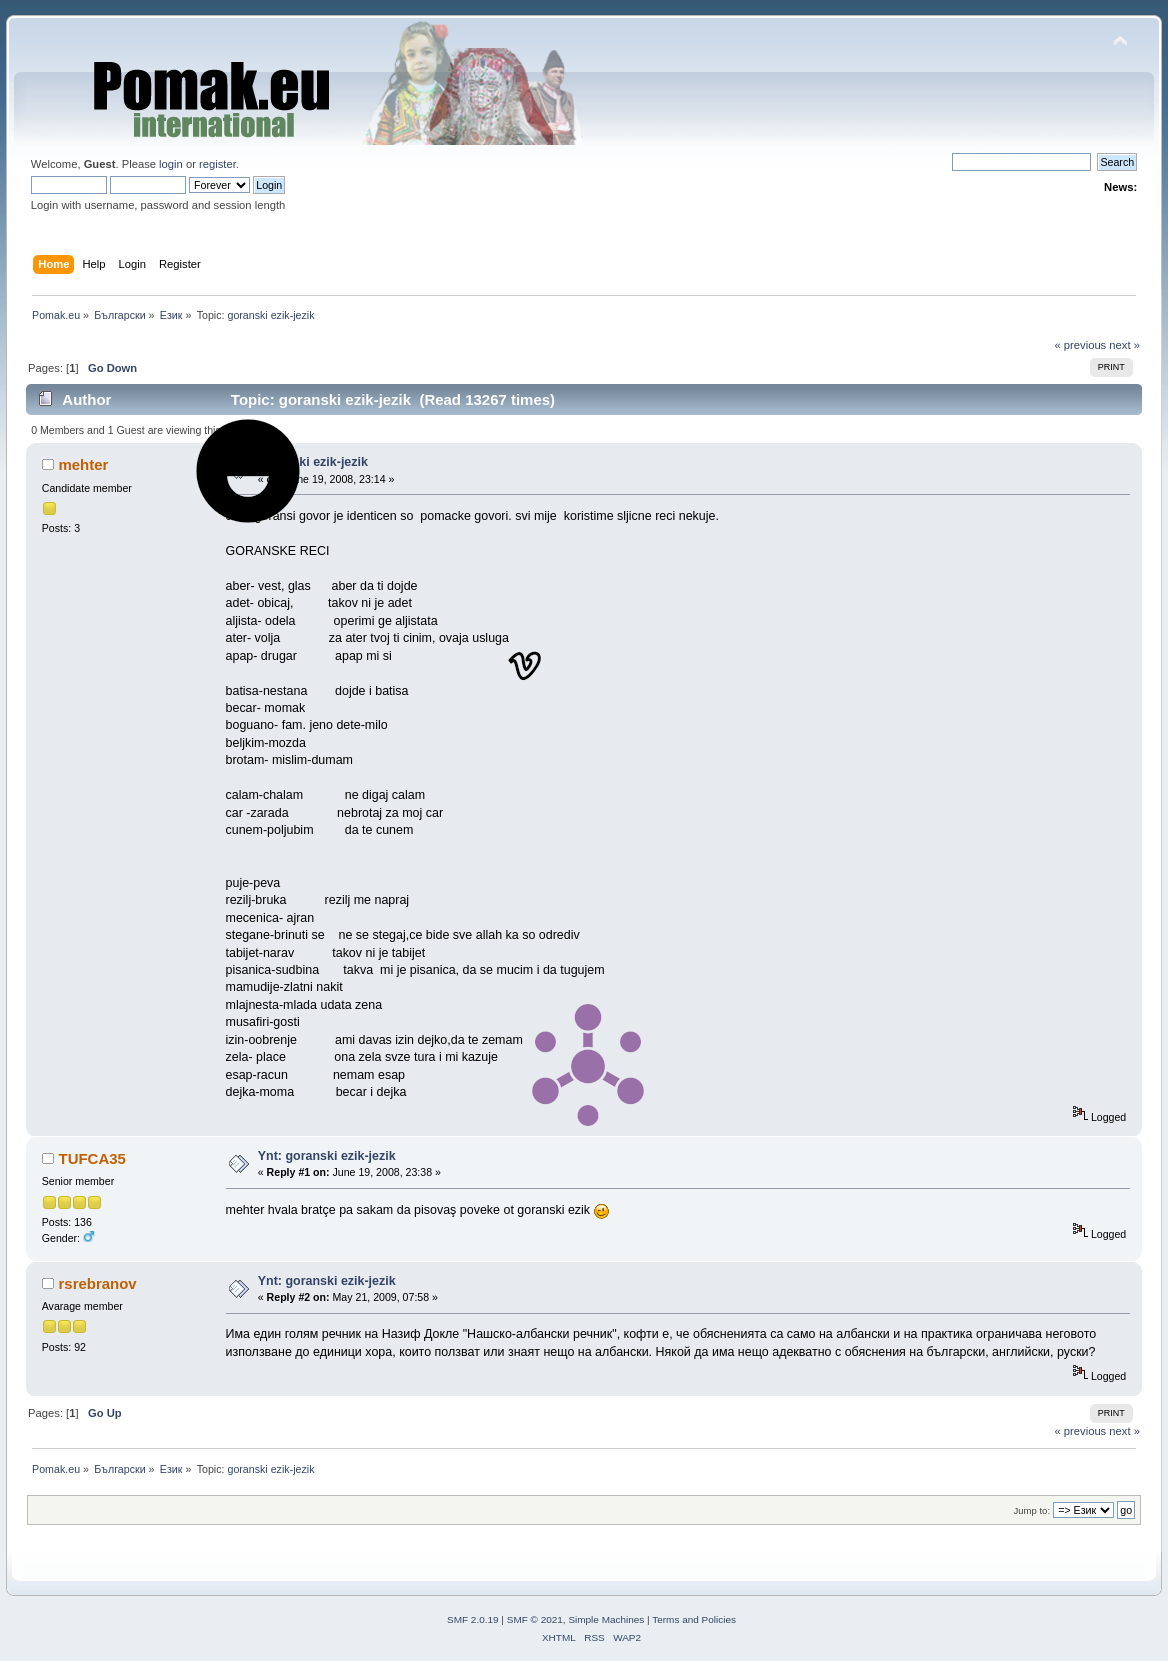 Image resolution: width=1168 pixels, height=1661 pixels. Describe the element at coordinates (588, 1065) in the screenshot. I see `google cloud pub/sub service logo` at that location.